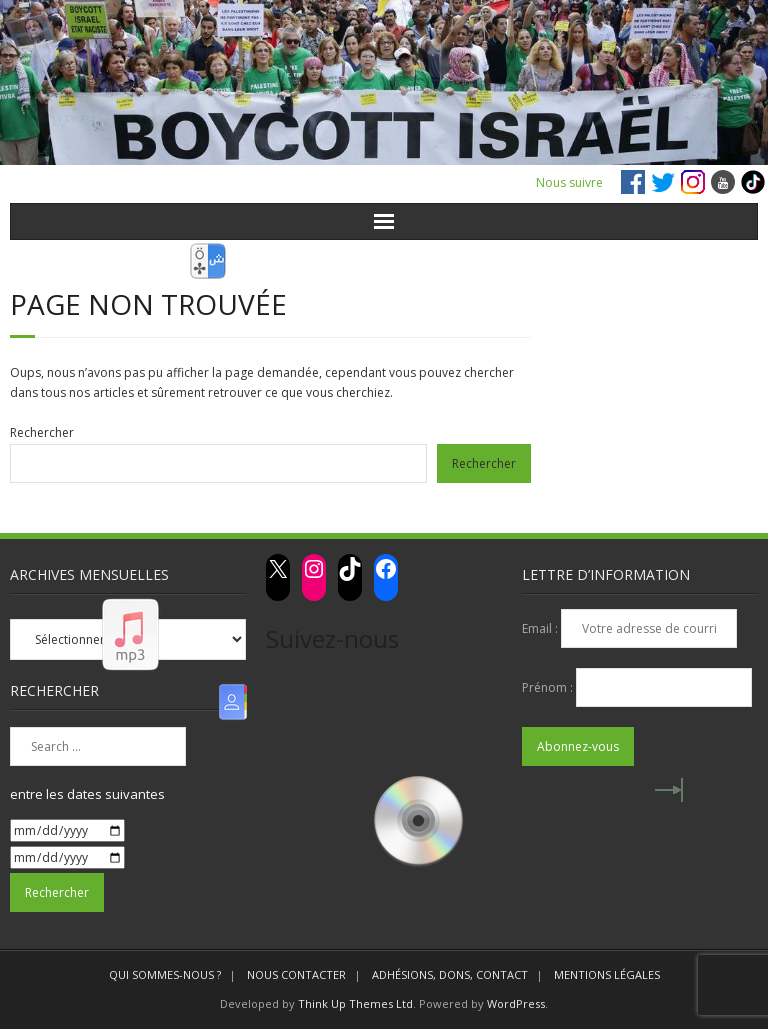 The height and width of the screenshot is (1029, 768). I want to click on jump to the last item in a list, so click(669, 790).